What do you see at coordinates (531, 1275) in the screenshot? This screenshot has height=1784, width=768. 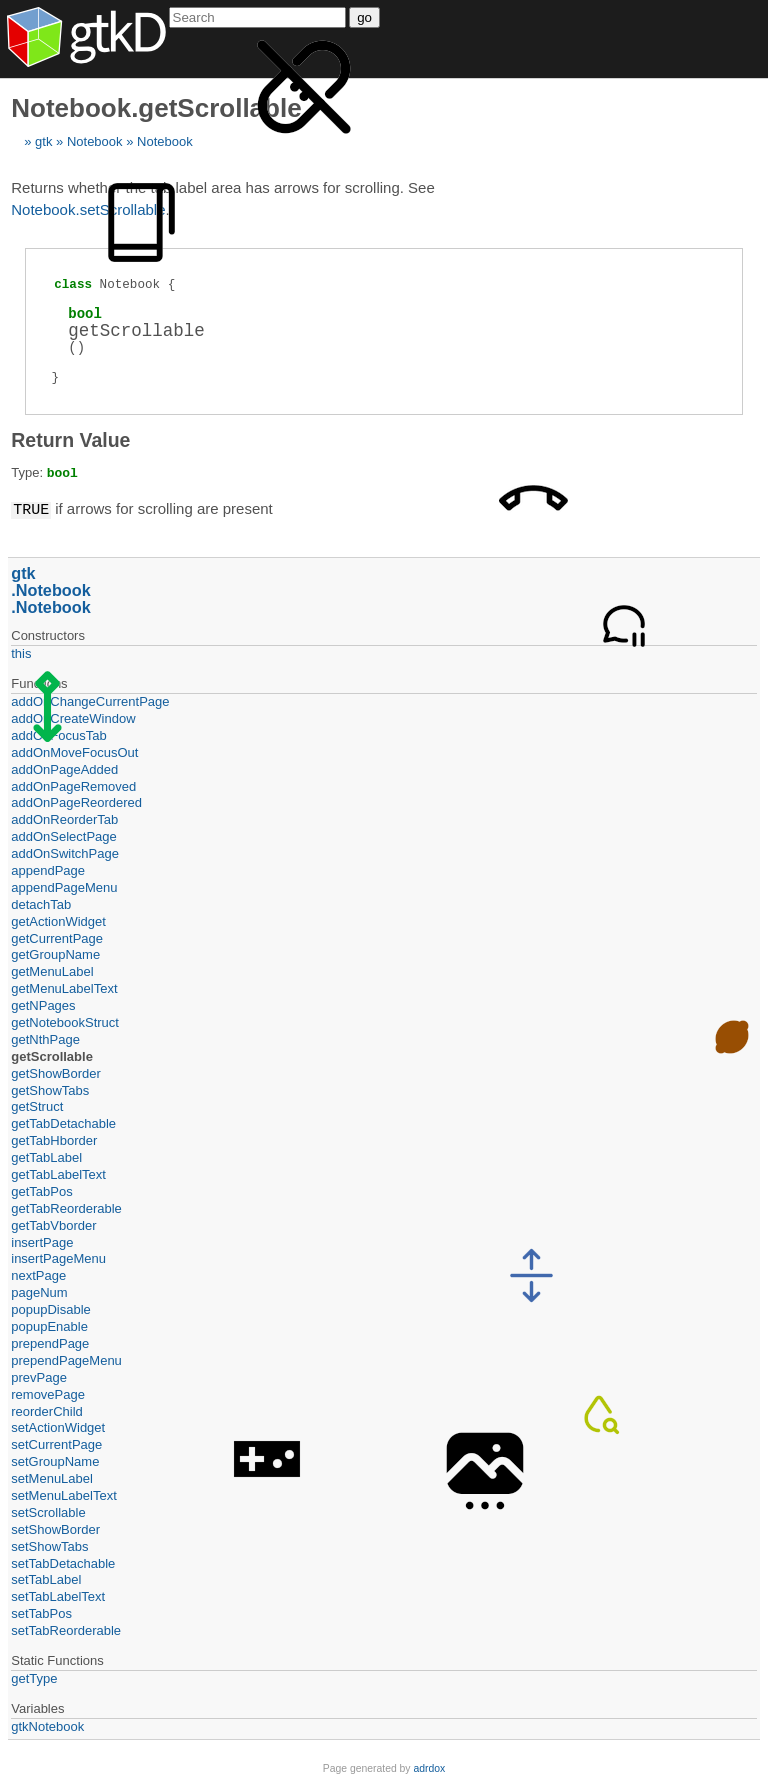 I see `expand content vertically` at bounding box center [531, 1275].